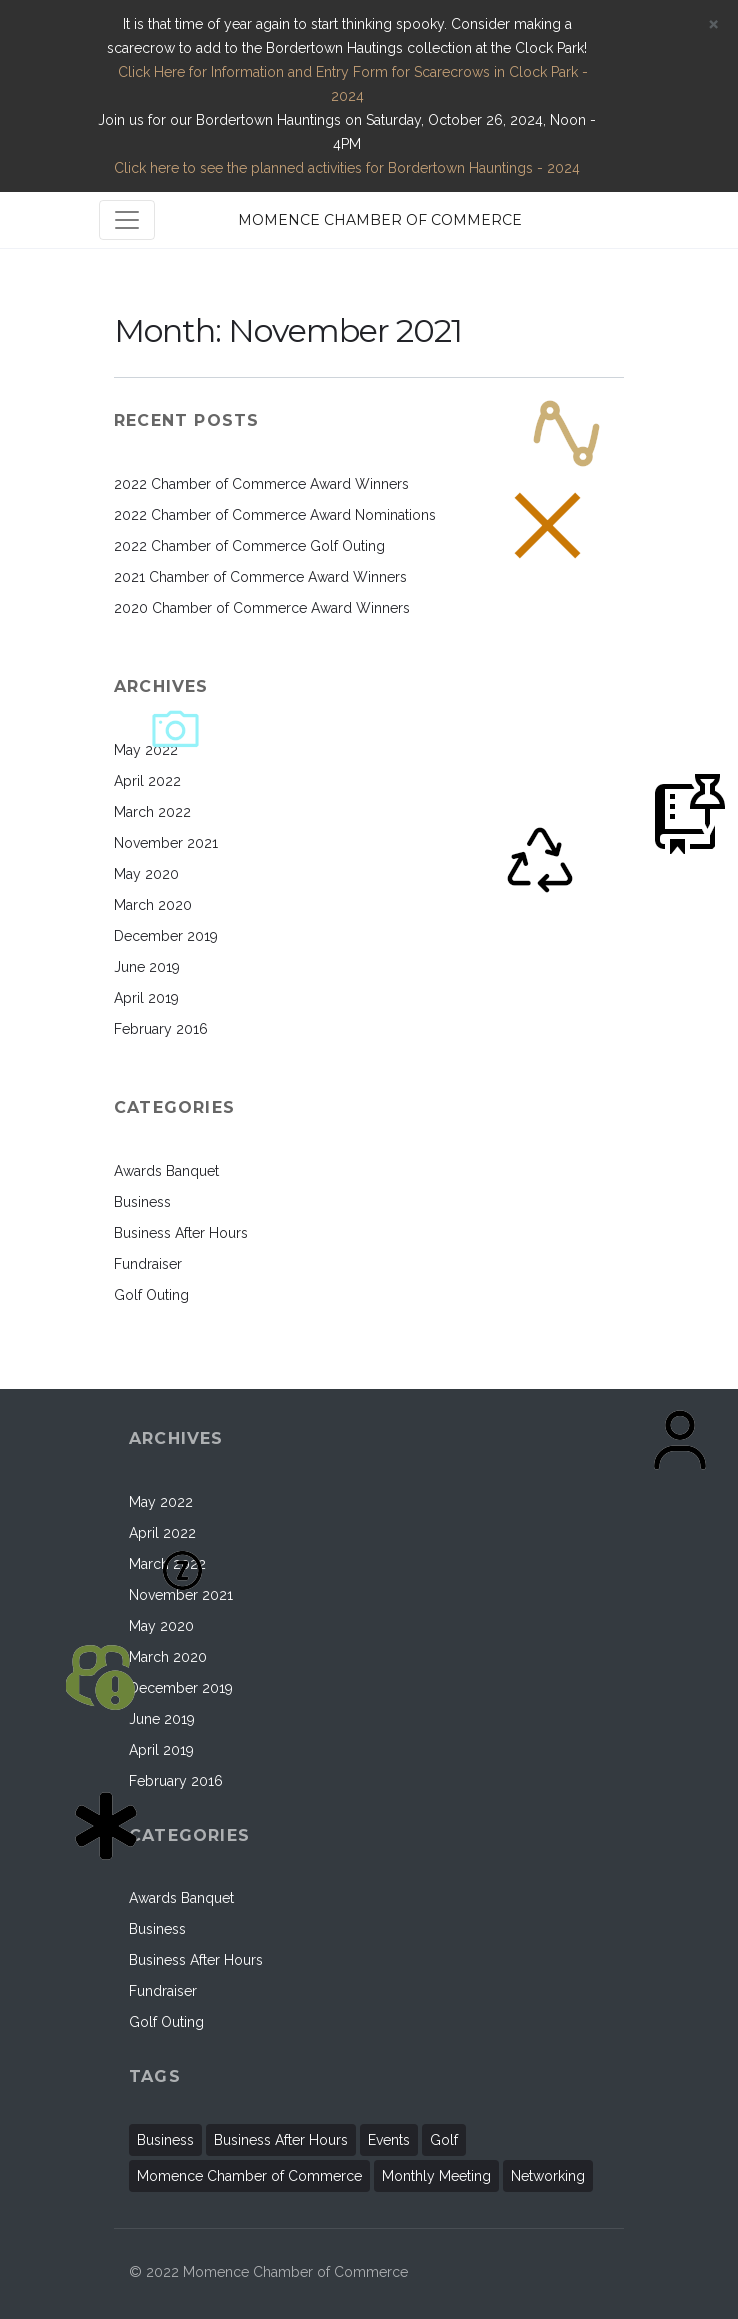 This screenshot has height=2319, width=738. What do you see at coordinates (547, 525) in the screenshot?
I see `close the current window or tab` at bounding box center [547, 525].